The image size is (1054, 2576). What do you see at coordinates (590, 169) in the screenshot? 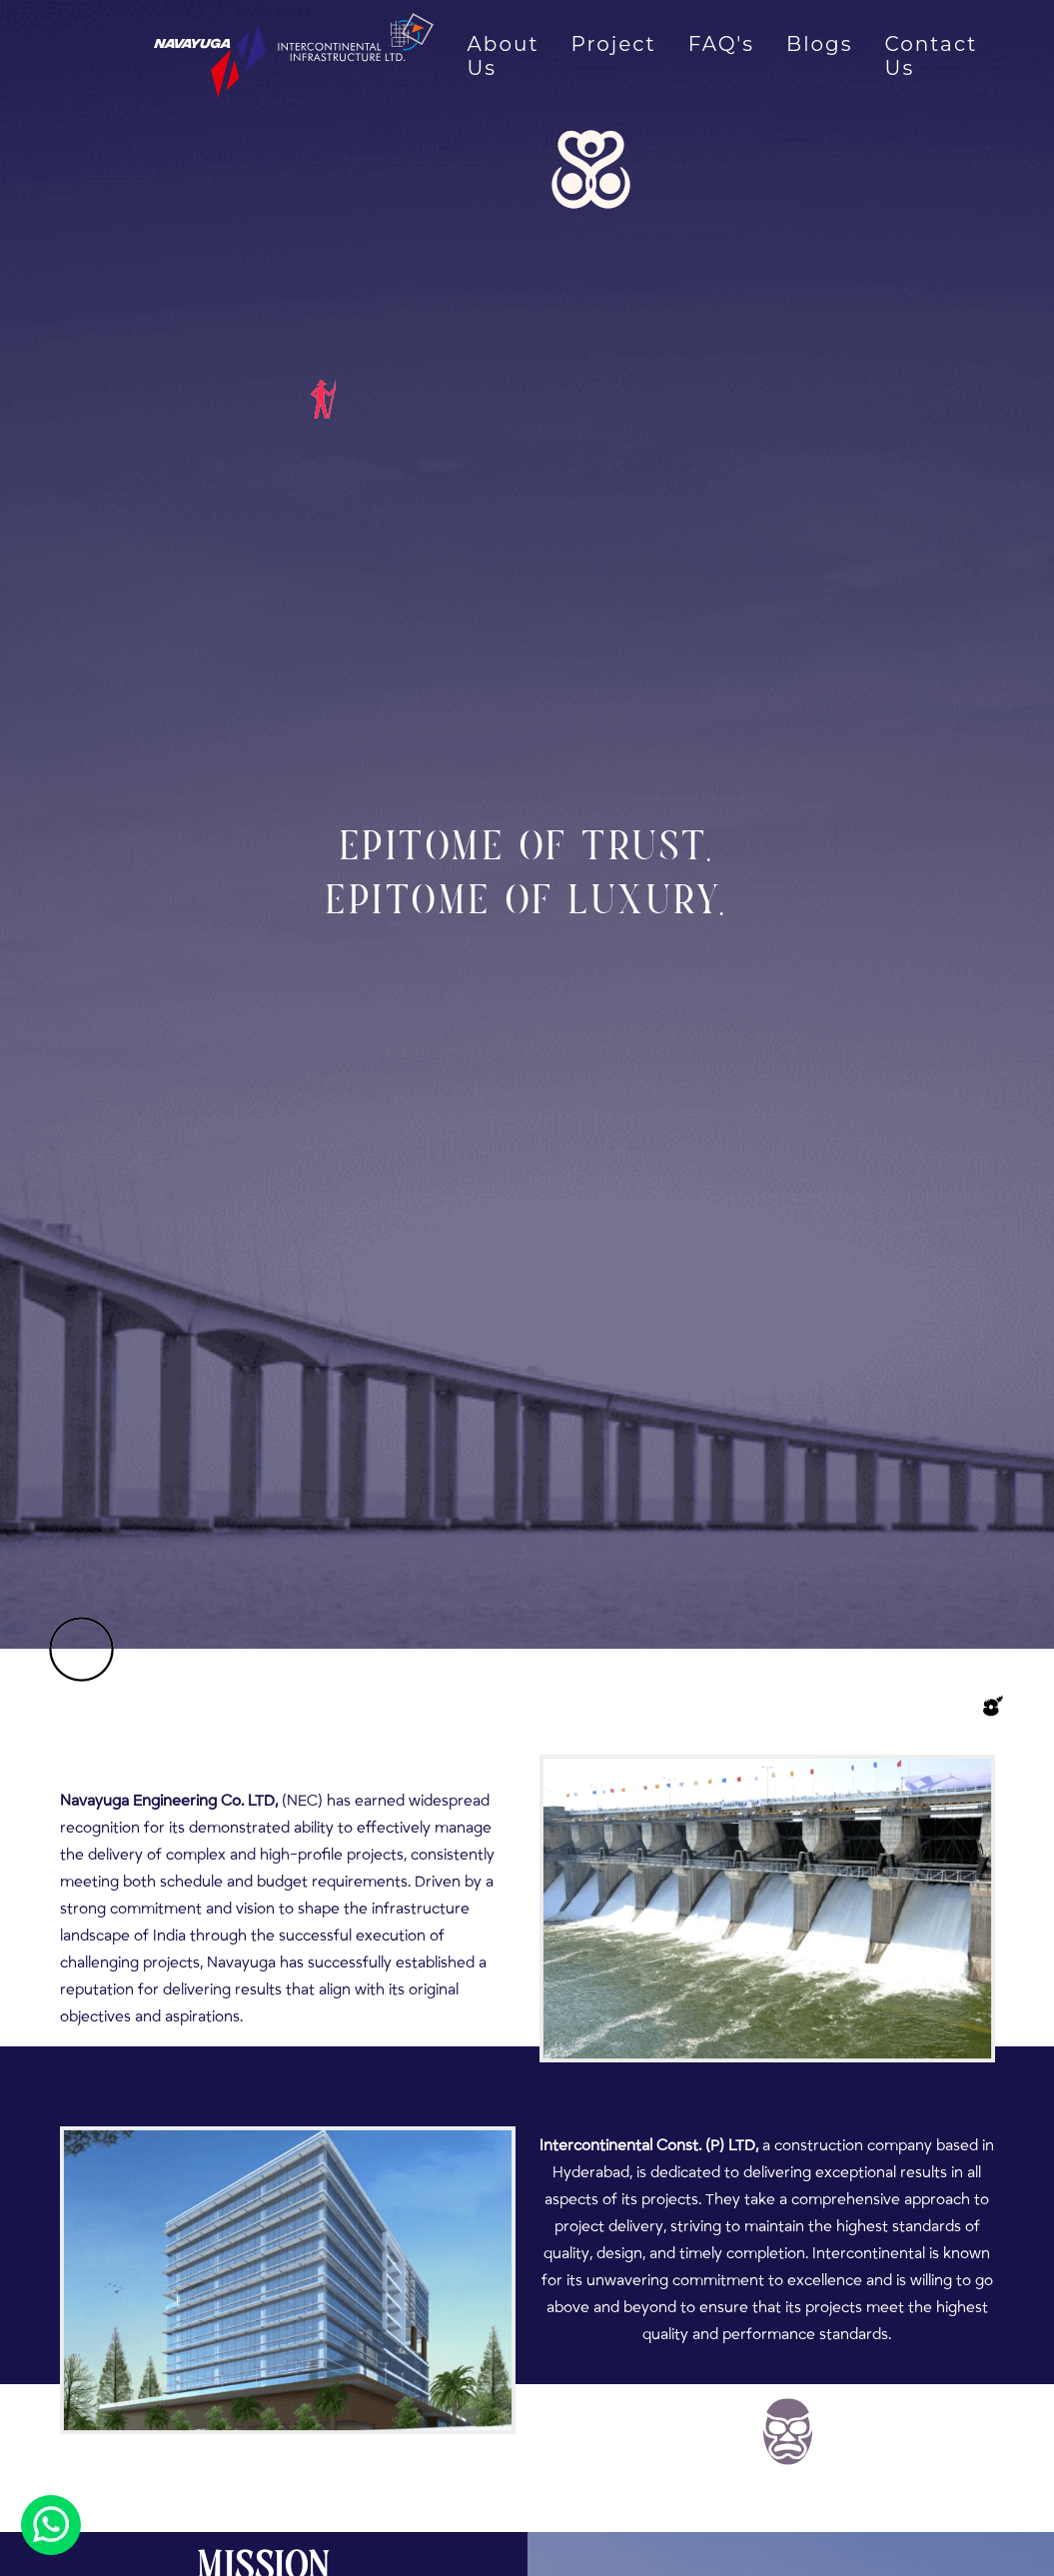
I see `decorative abstract symbol or ornament` at bounding box center [590, 169].